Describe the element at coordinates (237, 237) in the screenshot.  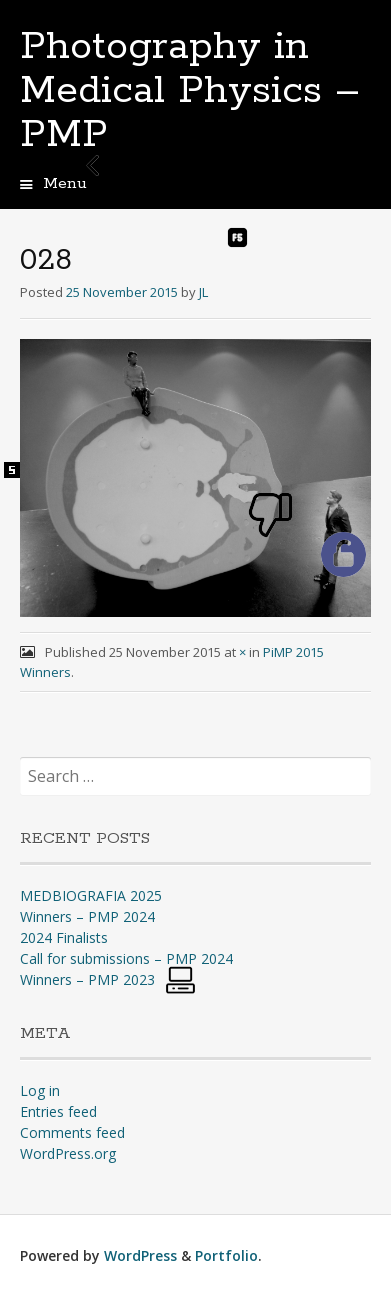
I see `press F5 to refresh the page` at that location.